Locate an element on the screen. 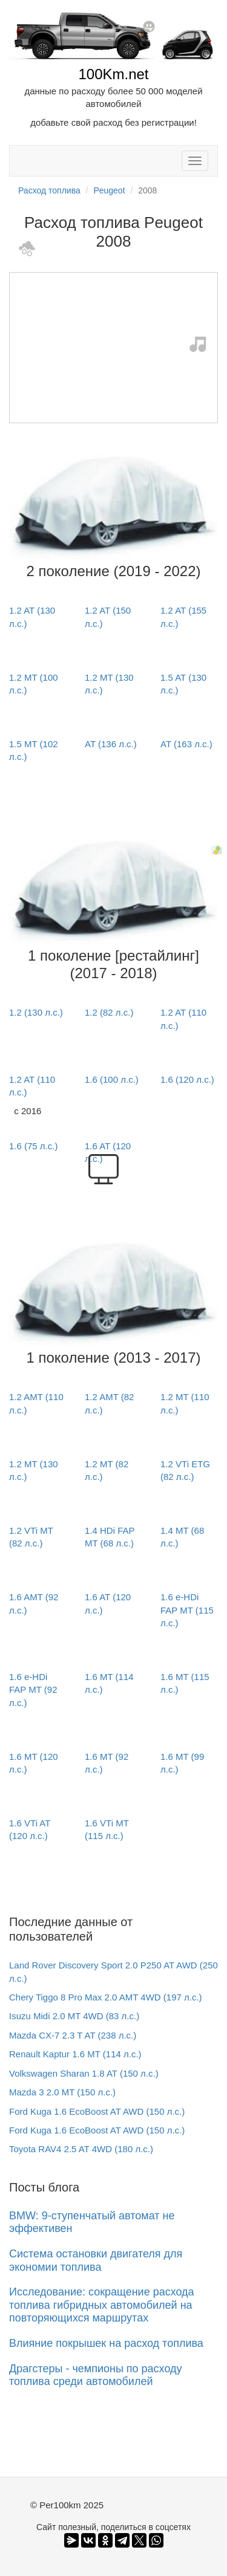  indicates scattered showers or light rain conditions is located at coordinates (27, 248).